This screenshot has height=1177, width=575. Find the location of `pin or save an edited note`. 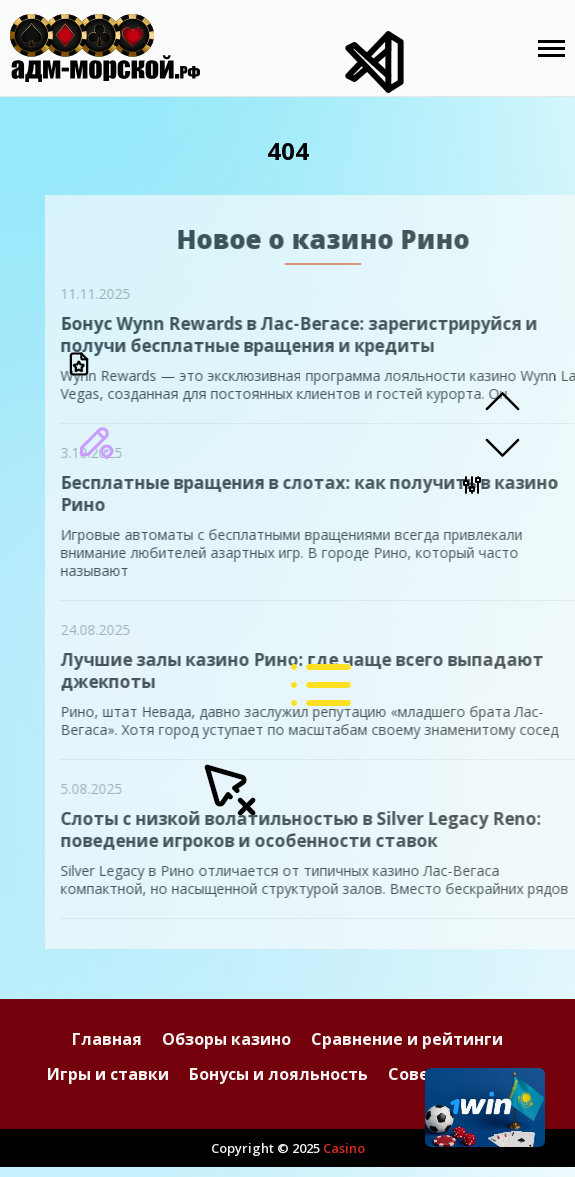

pin or save an edited note is located at coordinates (95, 441).